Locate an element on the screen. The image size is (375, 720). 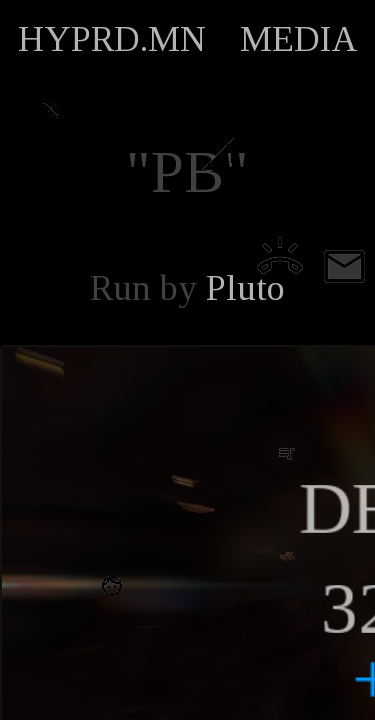
turn-by-turn directions are disabled is located at coordinates (51, 109).